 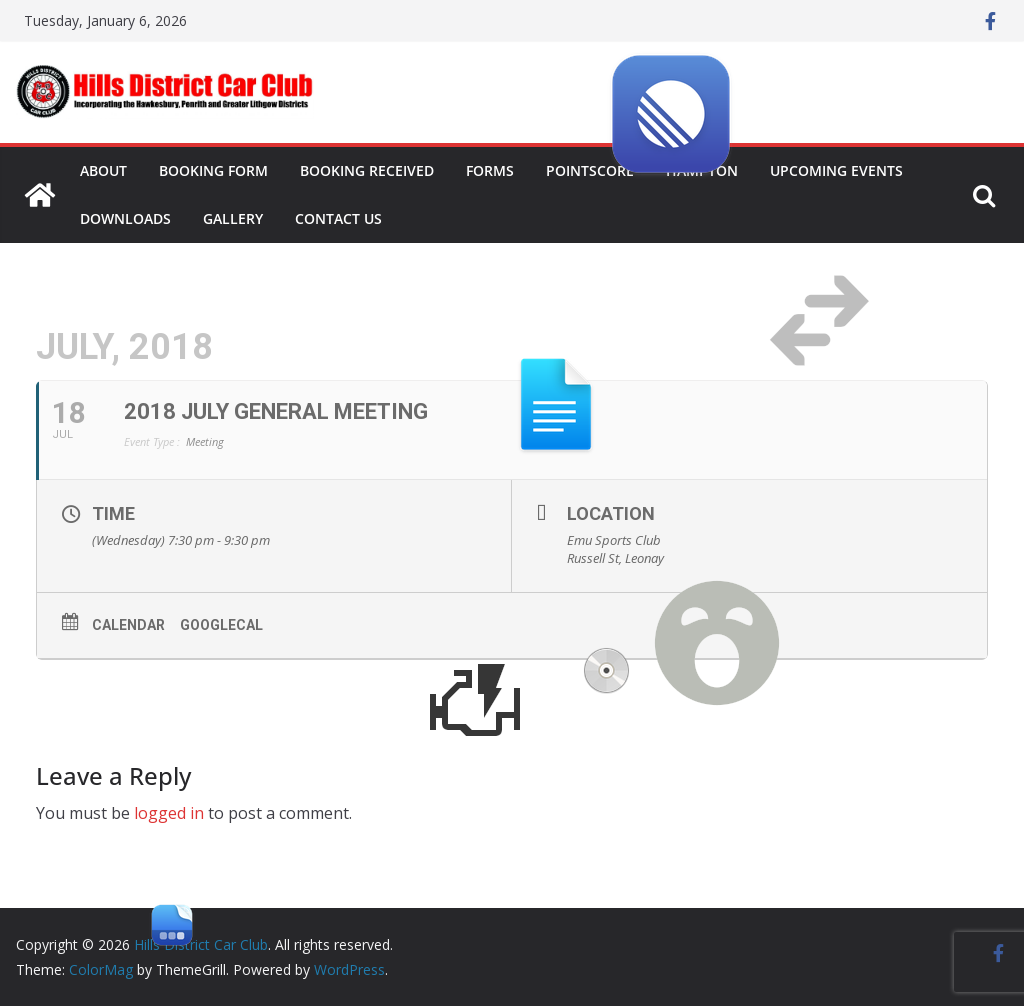 What do you see at coordinates (671, 114) in the screenshot?
I see `open the Linear app` at bounding box center [671, 114].